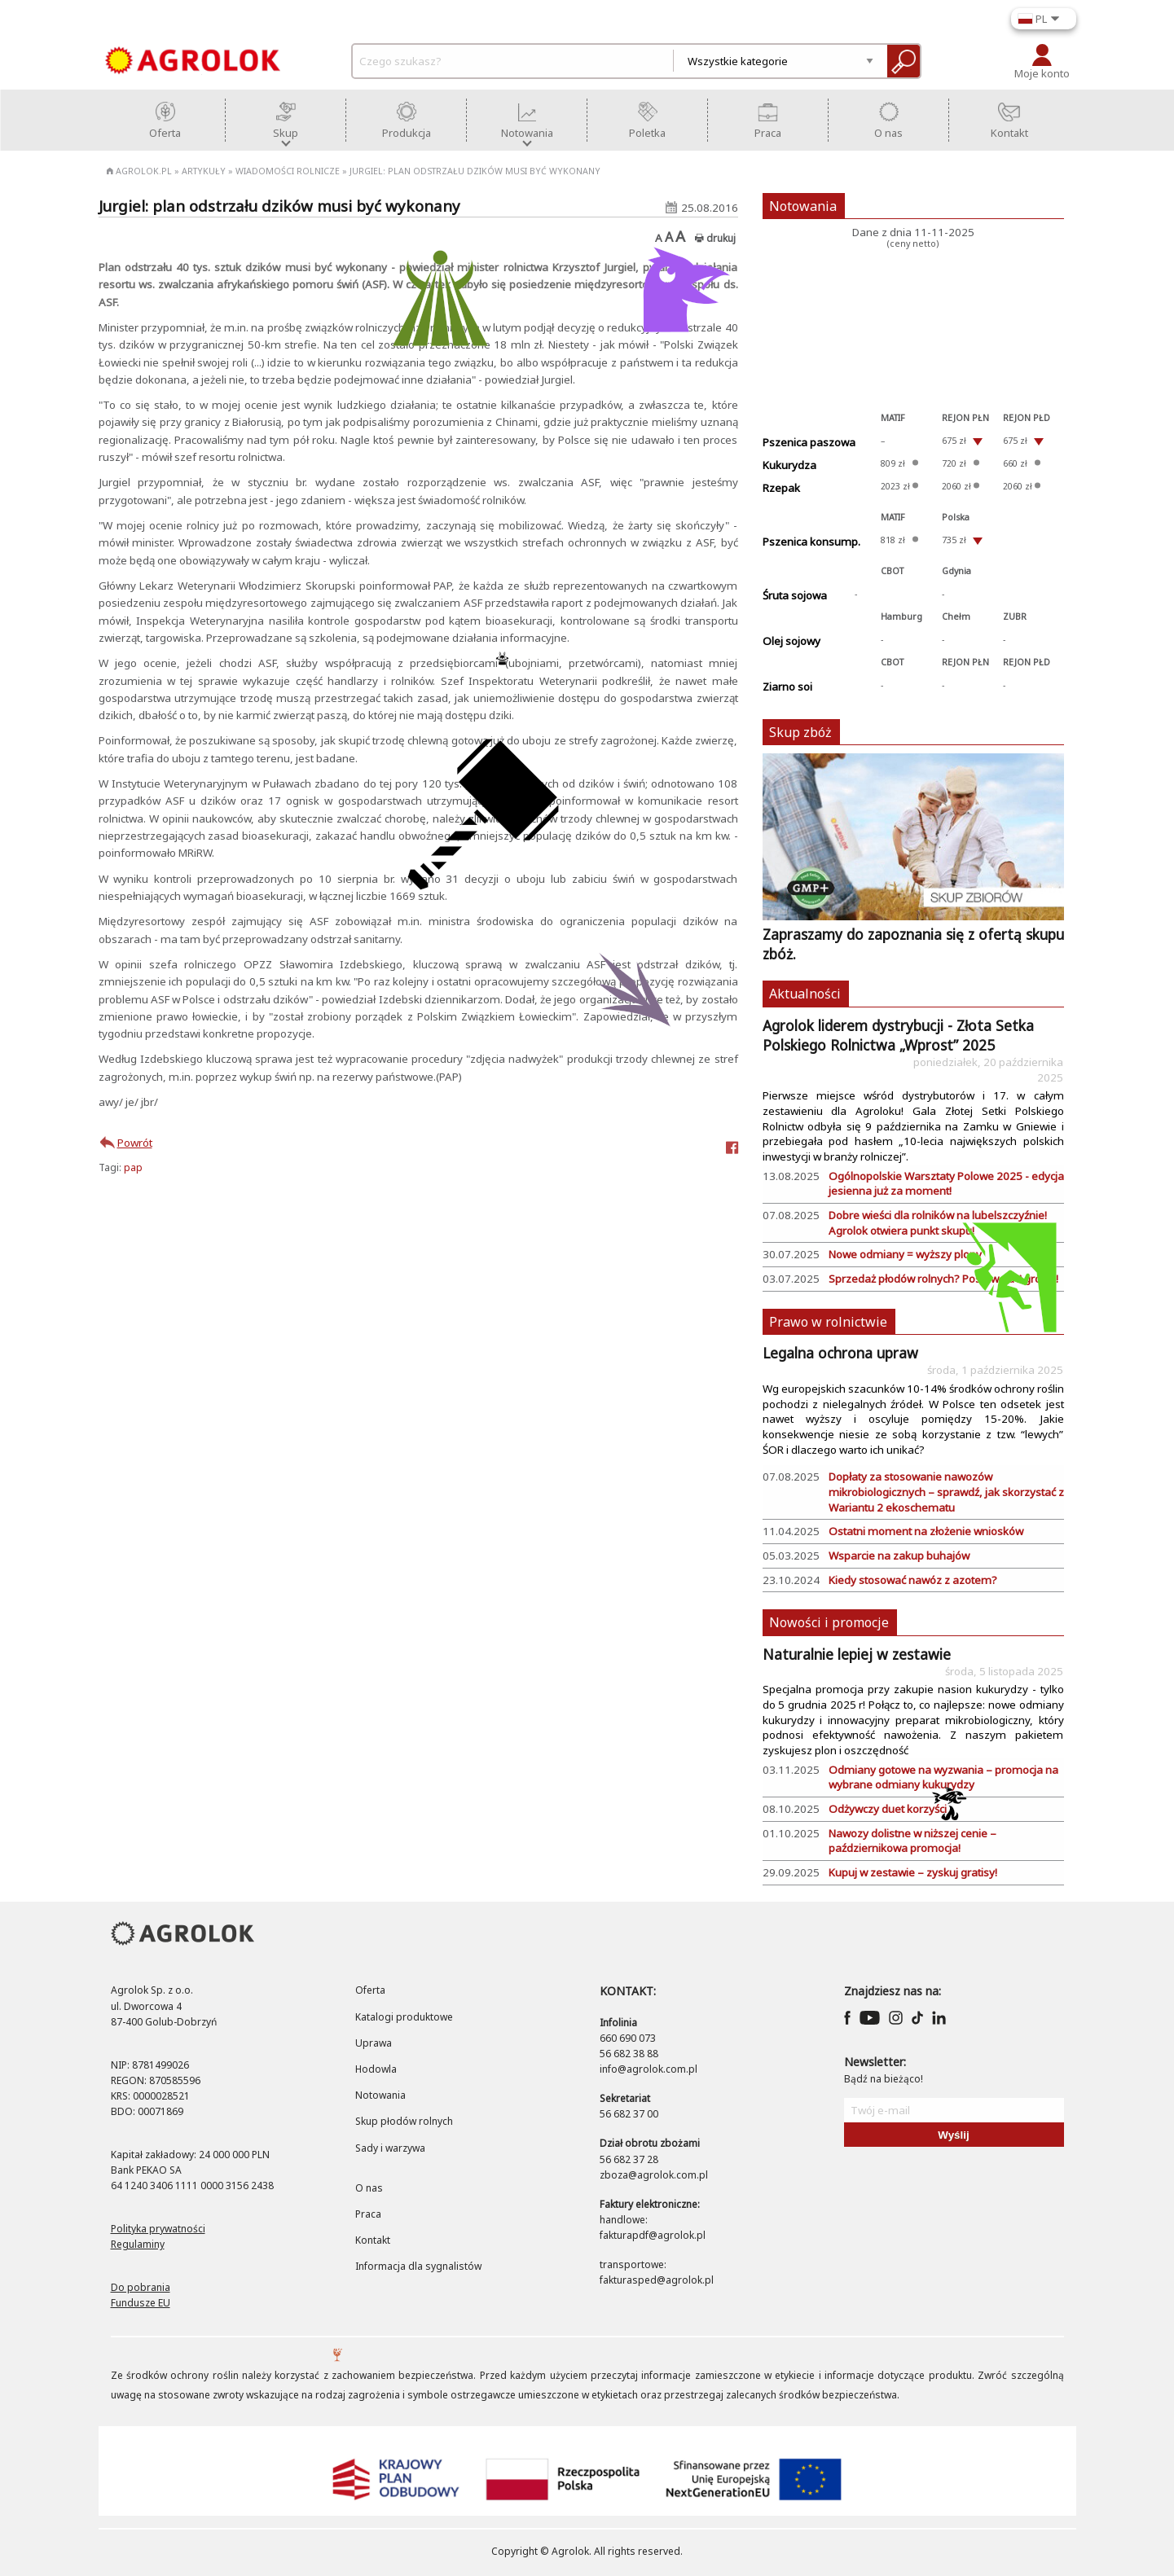 Image resolution: width=1174 pixels, height=2576 pixels. I want to click on access magic or special effects features, so click(502, 658).